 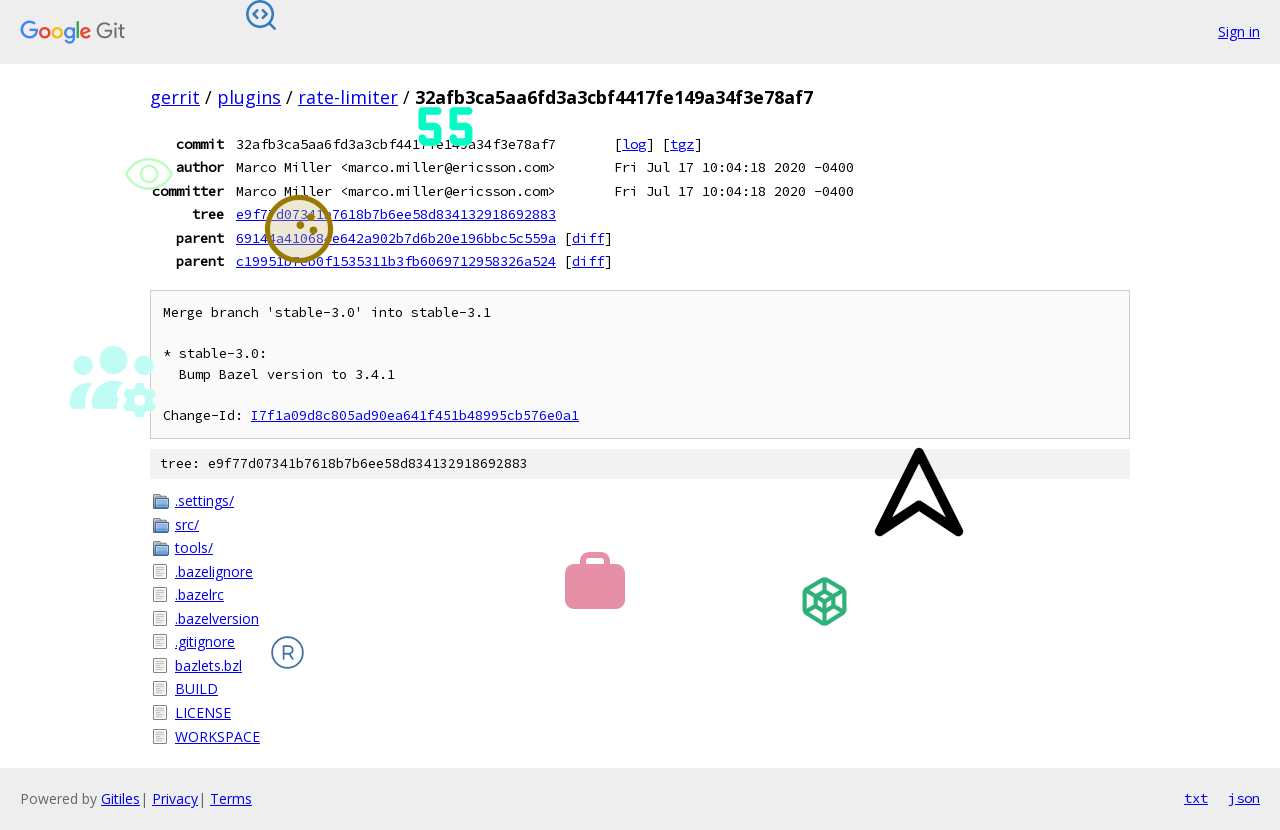 What do you see at coordinates (261, 15) in the screenshot?
I see `scan or search through code` at bounding box center [261, 15].